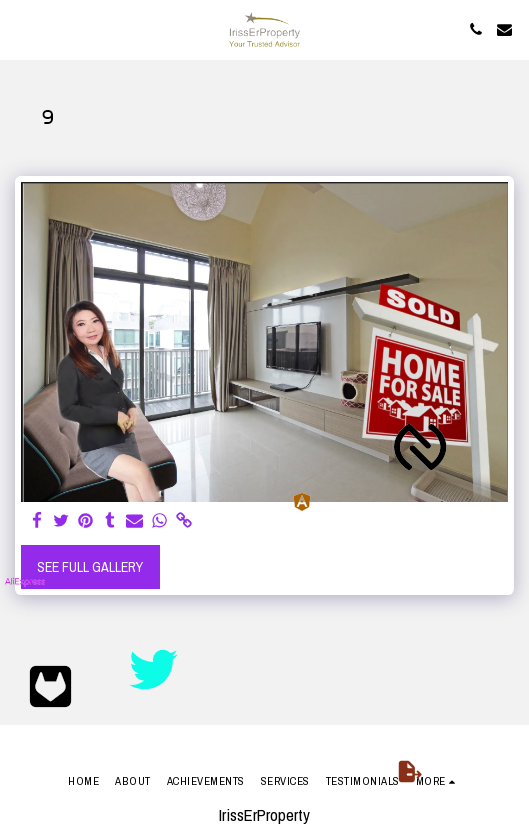 The height and width of the screenshot is (831, 529). I want to click on angular framework logo, so click(302, 502).